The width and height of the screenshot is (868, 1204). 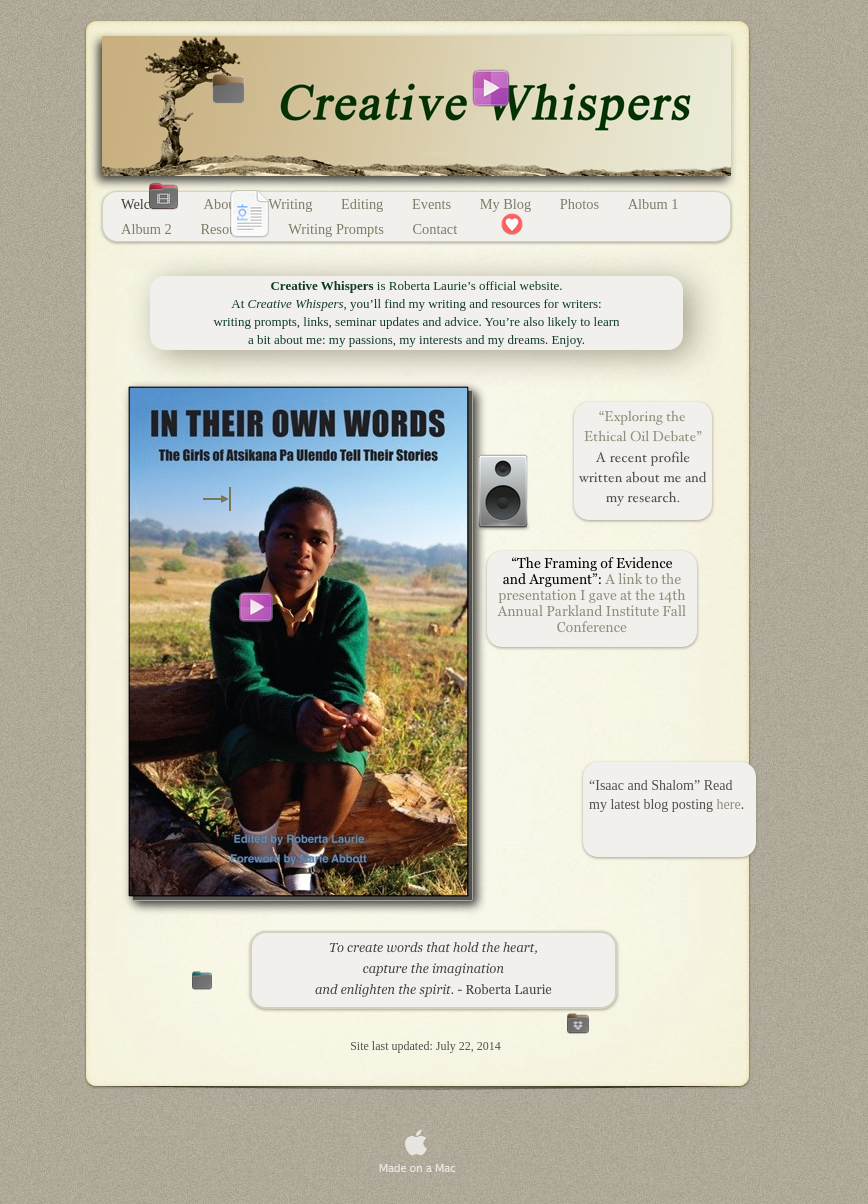 What do you see at coordinates (512, 224) in the screenshot?
I see `mark item as favorite` at bounding box center [512, 224].